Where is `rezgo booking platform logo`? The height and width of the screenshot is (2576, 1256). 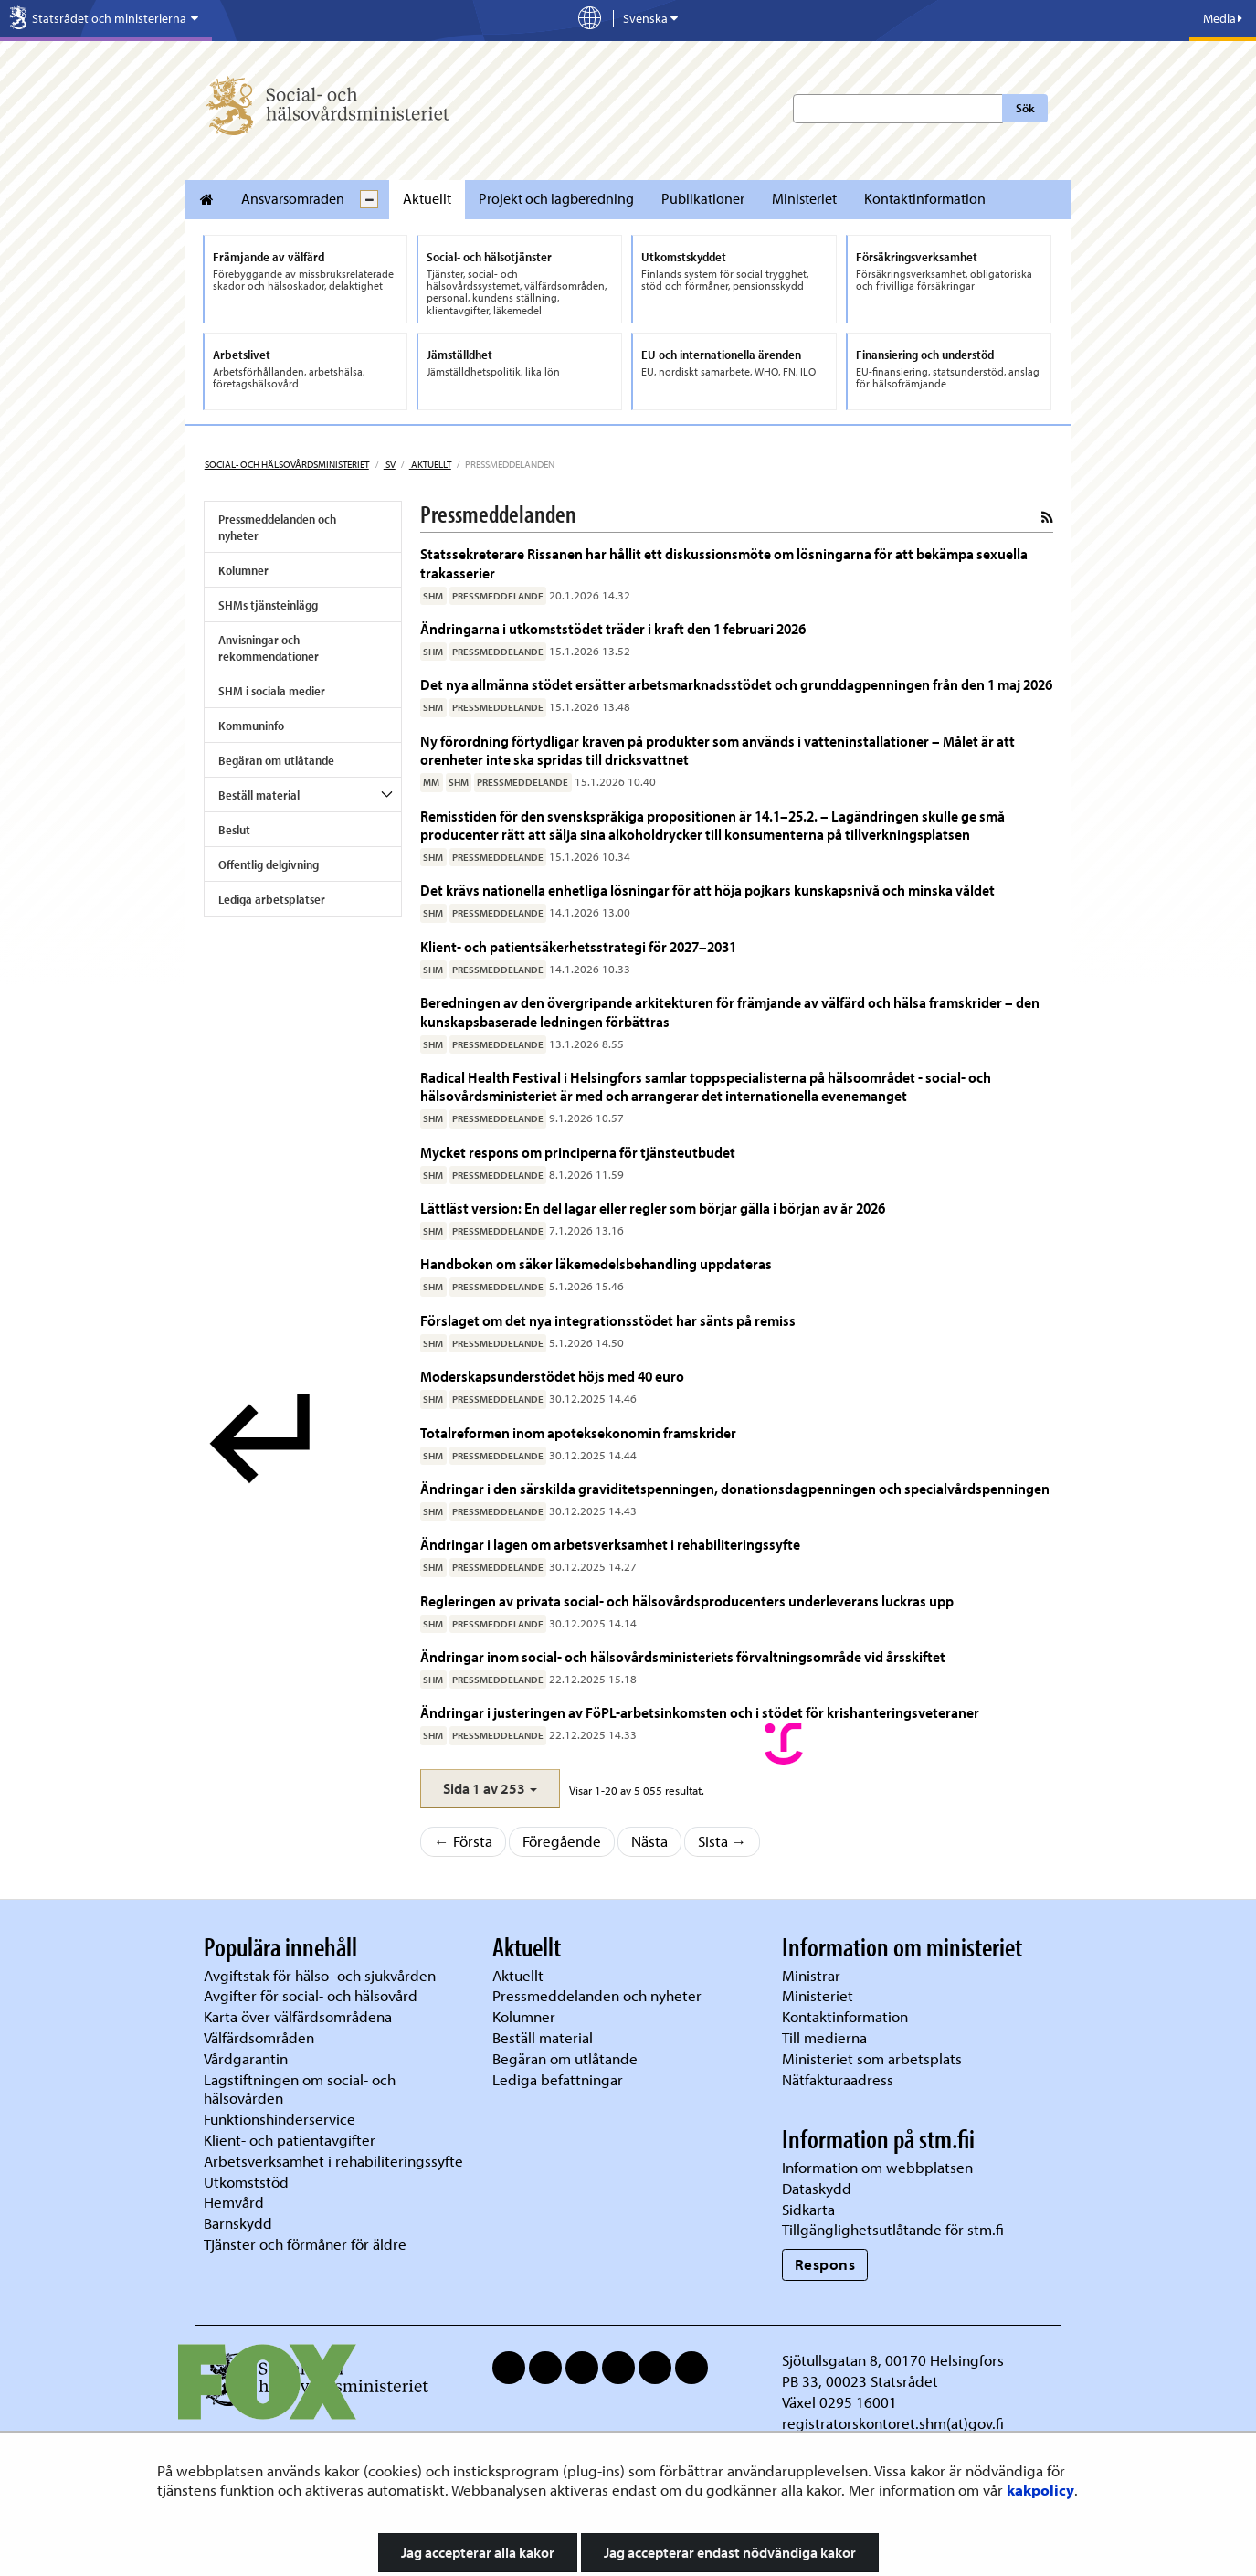
rezgo booking platform logo is located at coordinates (784, 1744).